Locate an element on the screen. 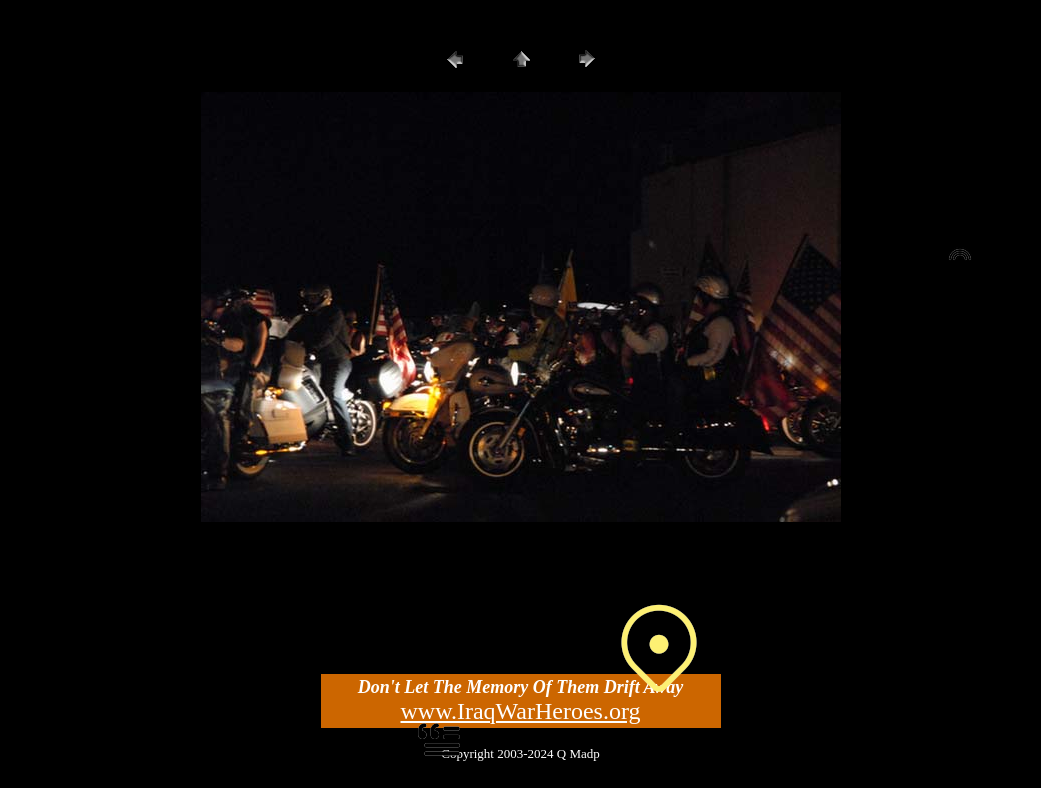 This screenshot has width=1041, height=788. view location on map is located at coordinates (659, 648).